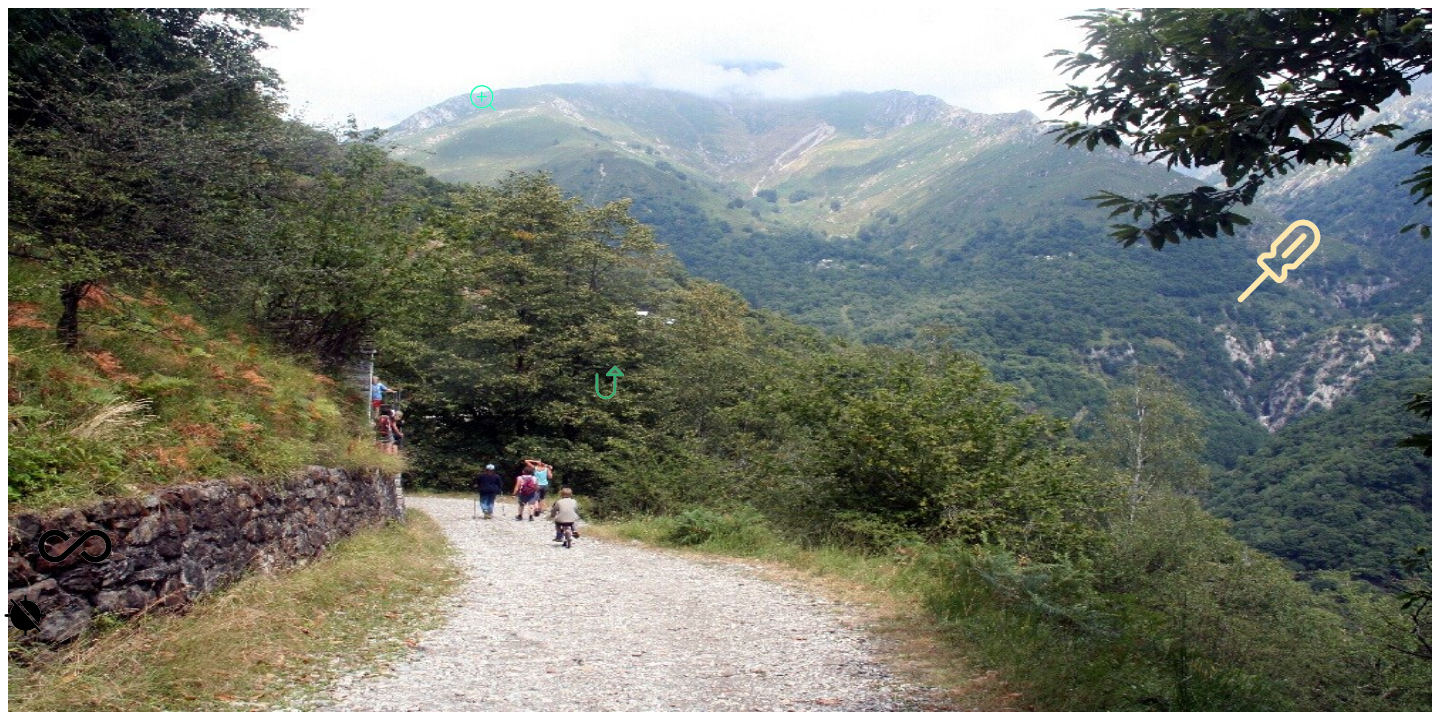 Image resolution: width=1440 pixels, height=720 pixels. Describe the element at coordinates (608, 382) in the screenshot. I see `redo or repeat the last action` at that location.